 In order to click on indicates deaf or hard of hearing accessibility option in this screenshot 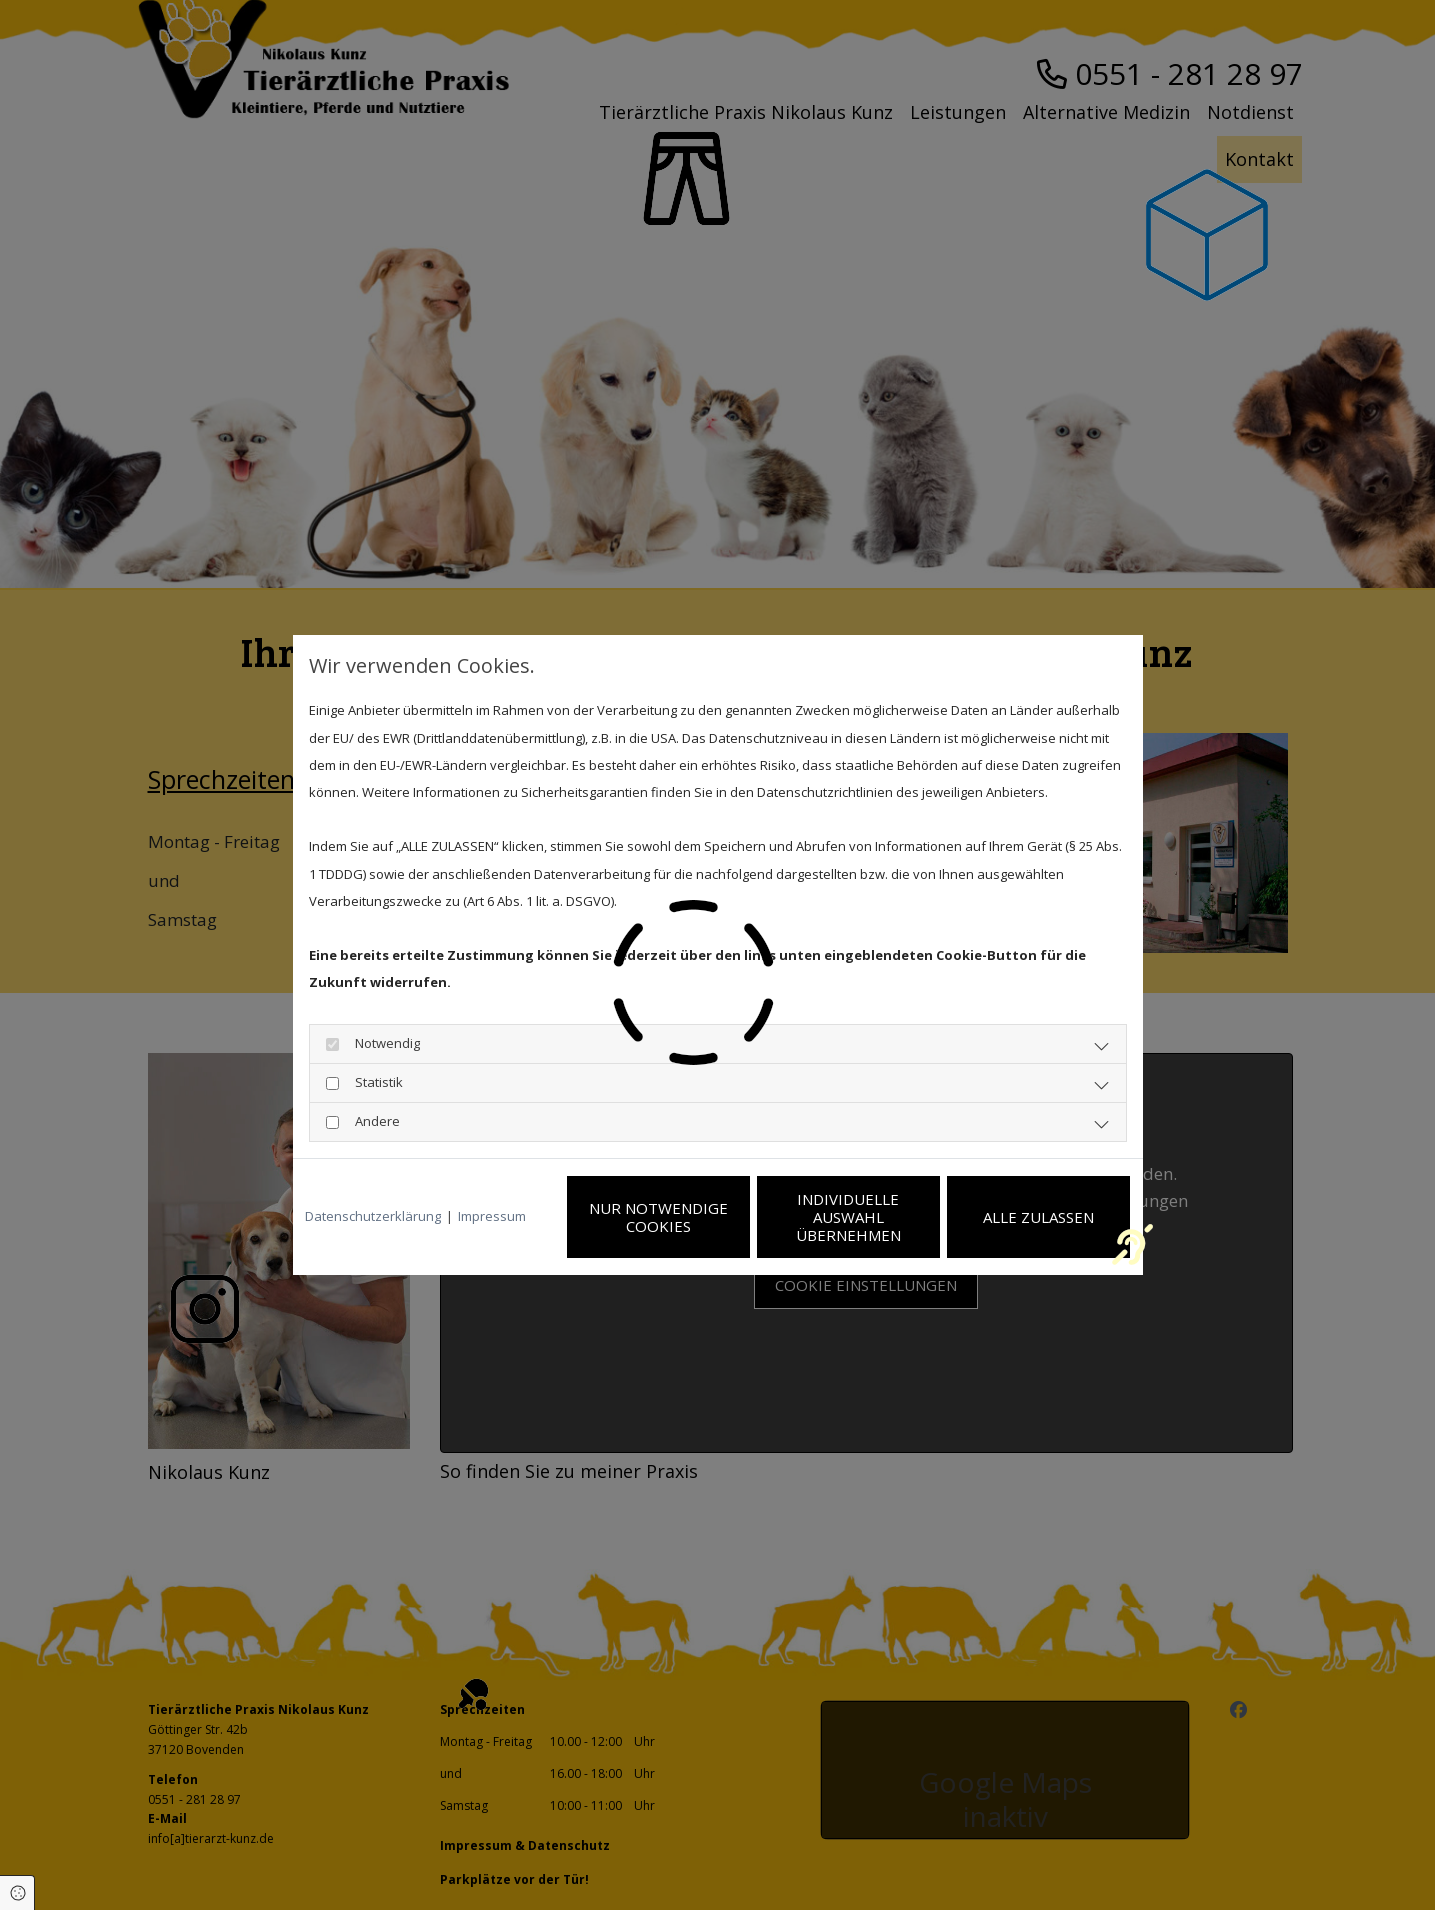, I will do `click(1132, 1244)`.